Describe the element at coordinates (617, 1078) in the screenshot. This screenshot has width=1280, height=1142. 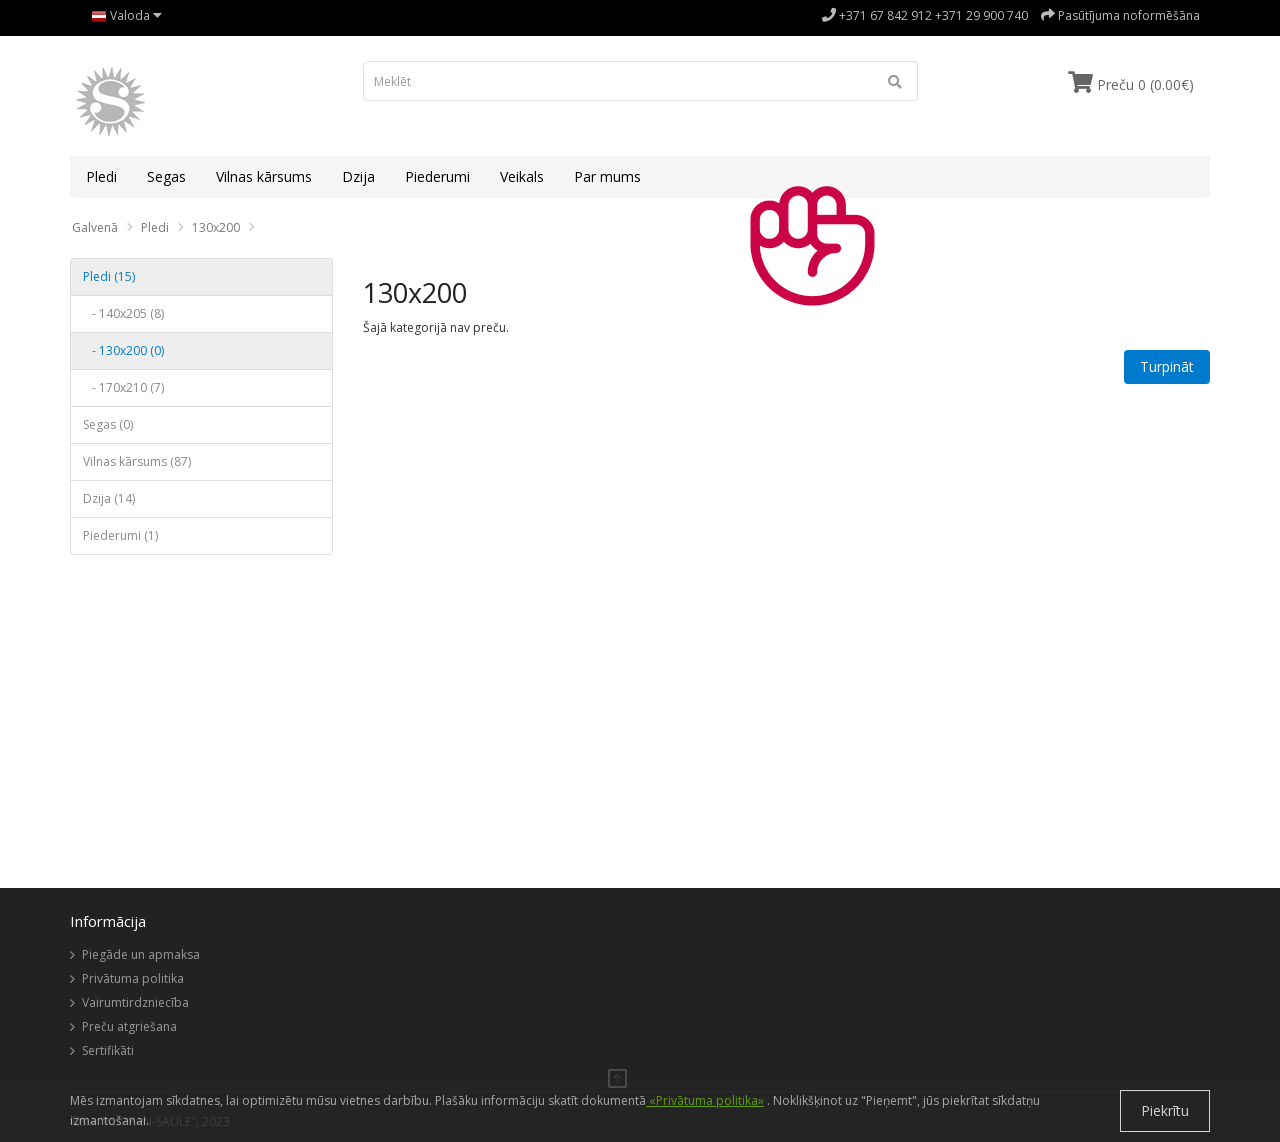
I see `upload a file or document` at that location.